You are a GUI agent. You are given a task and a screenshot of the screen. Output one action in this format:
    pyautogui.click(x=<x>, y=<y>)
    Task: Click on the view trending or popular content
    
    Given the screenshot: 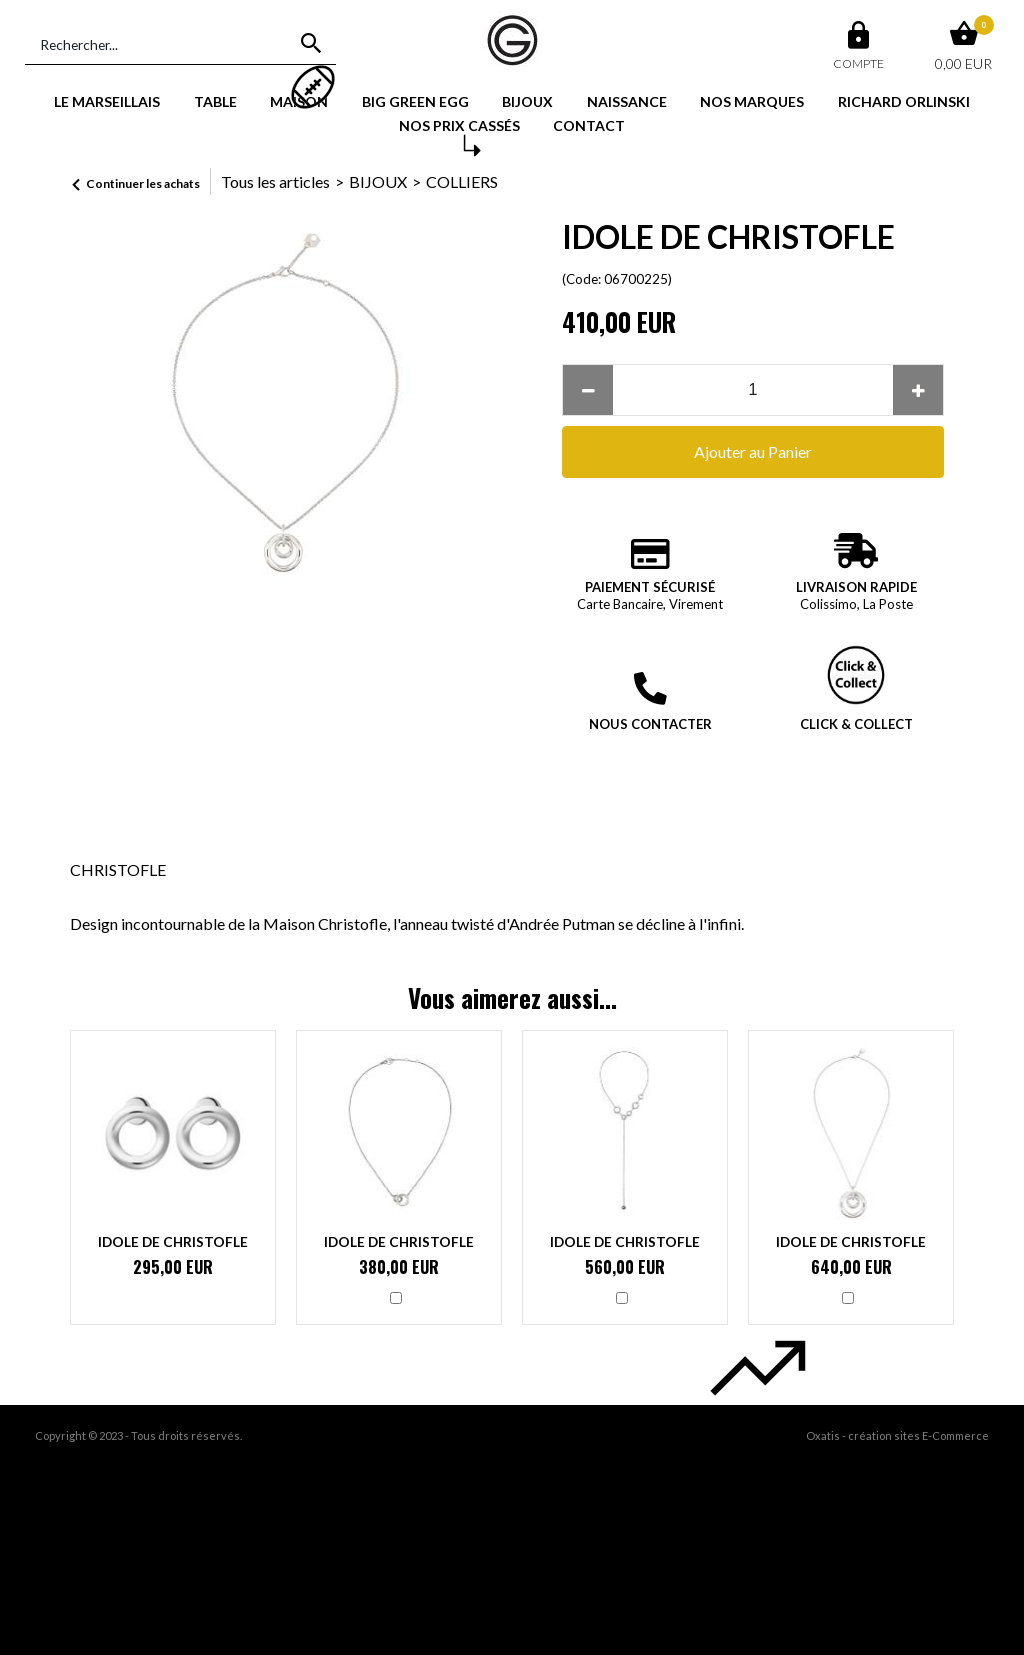 What is the action you would take?
    pyautogui.click(x=758, y=1367)
    